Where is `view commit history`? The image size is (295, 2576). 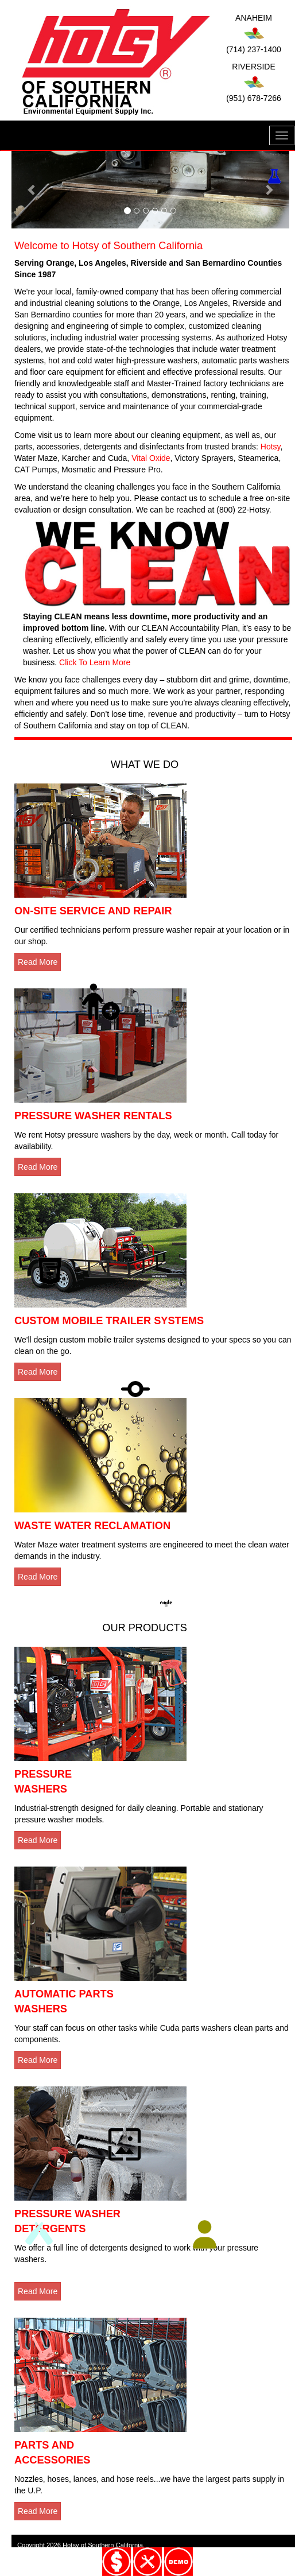 view commit history is located at coordinates (135, 1389).